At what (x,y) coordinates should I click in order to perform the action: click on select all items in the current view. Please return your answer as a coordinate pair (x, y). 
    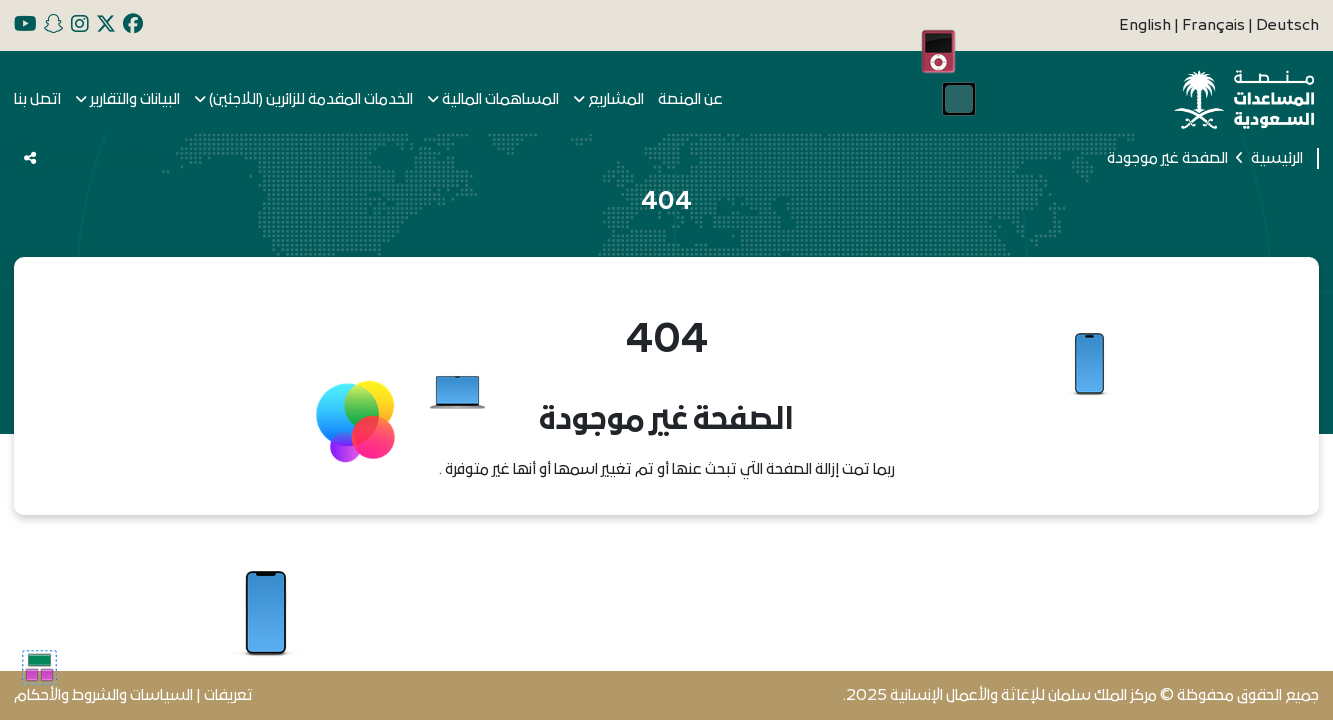
    Looking at the image, I should click on (39, 667).